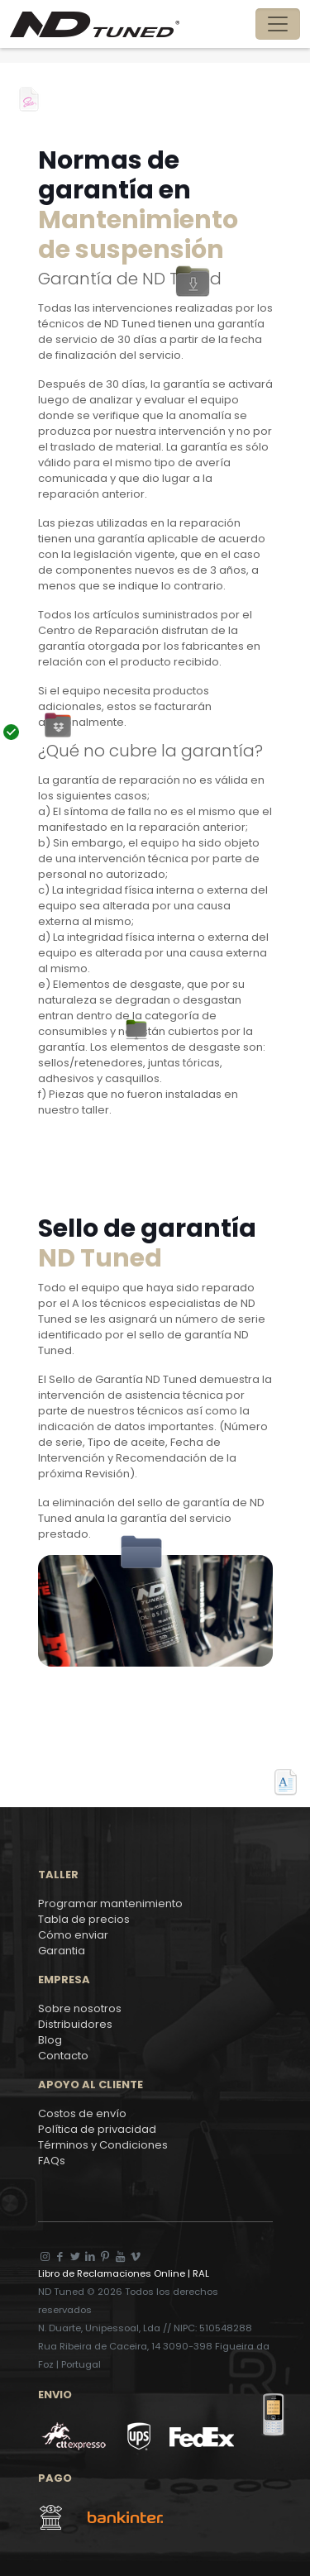 The height and width of the screenshot is (2576, 310). What do you see at coordinates (193, 281) in the screenshot?
I see `open downloads folder` at bounding box center [193, 281].